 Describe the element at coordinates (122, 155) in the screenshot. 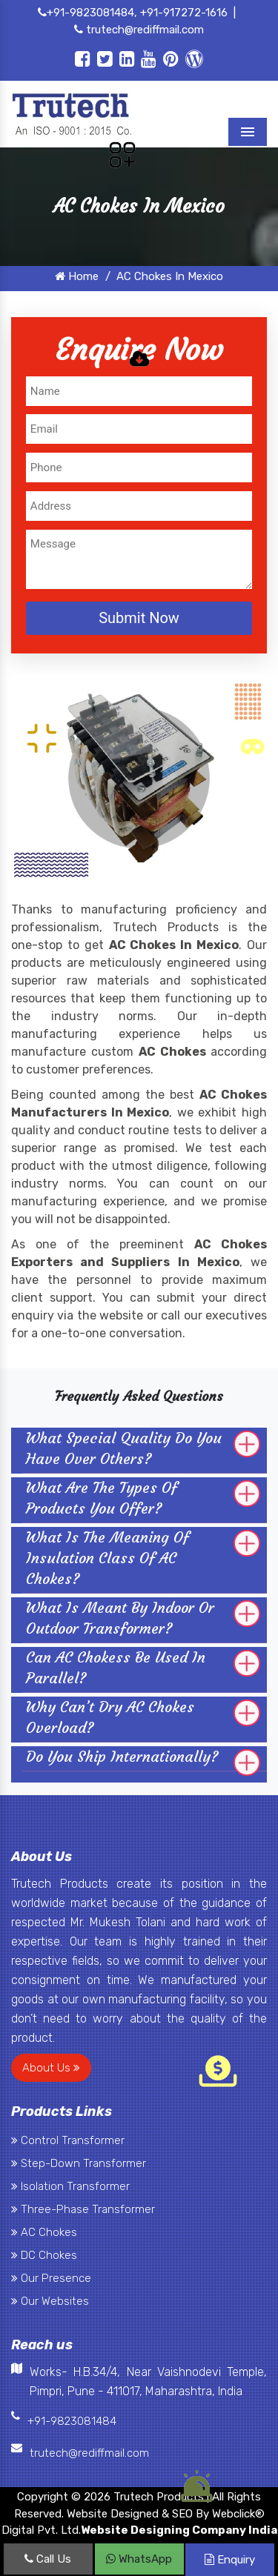

I see `add a new widget or module` at that location.